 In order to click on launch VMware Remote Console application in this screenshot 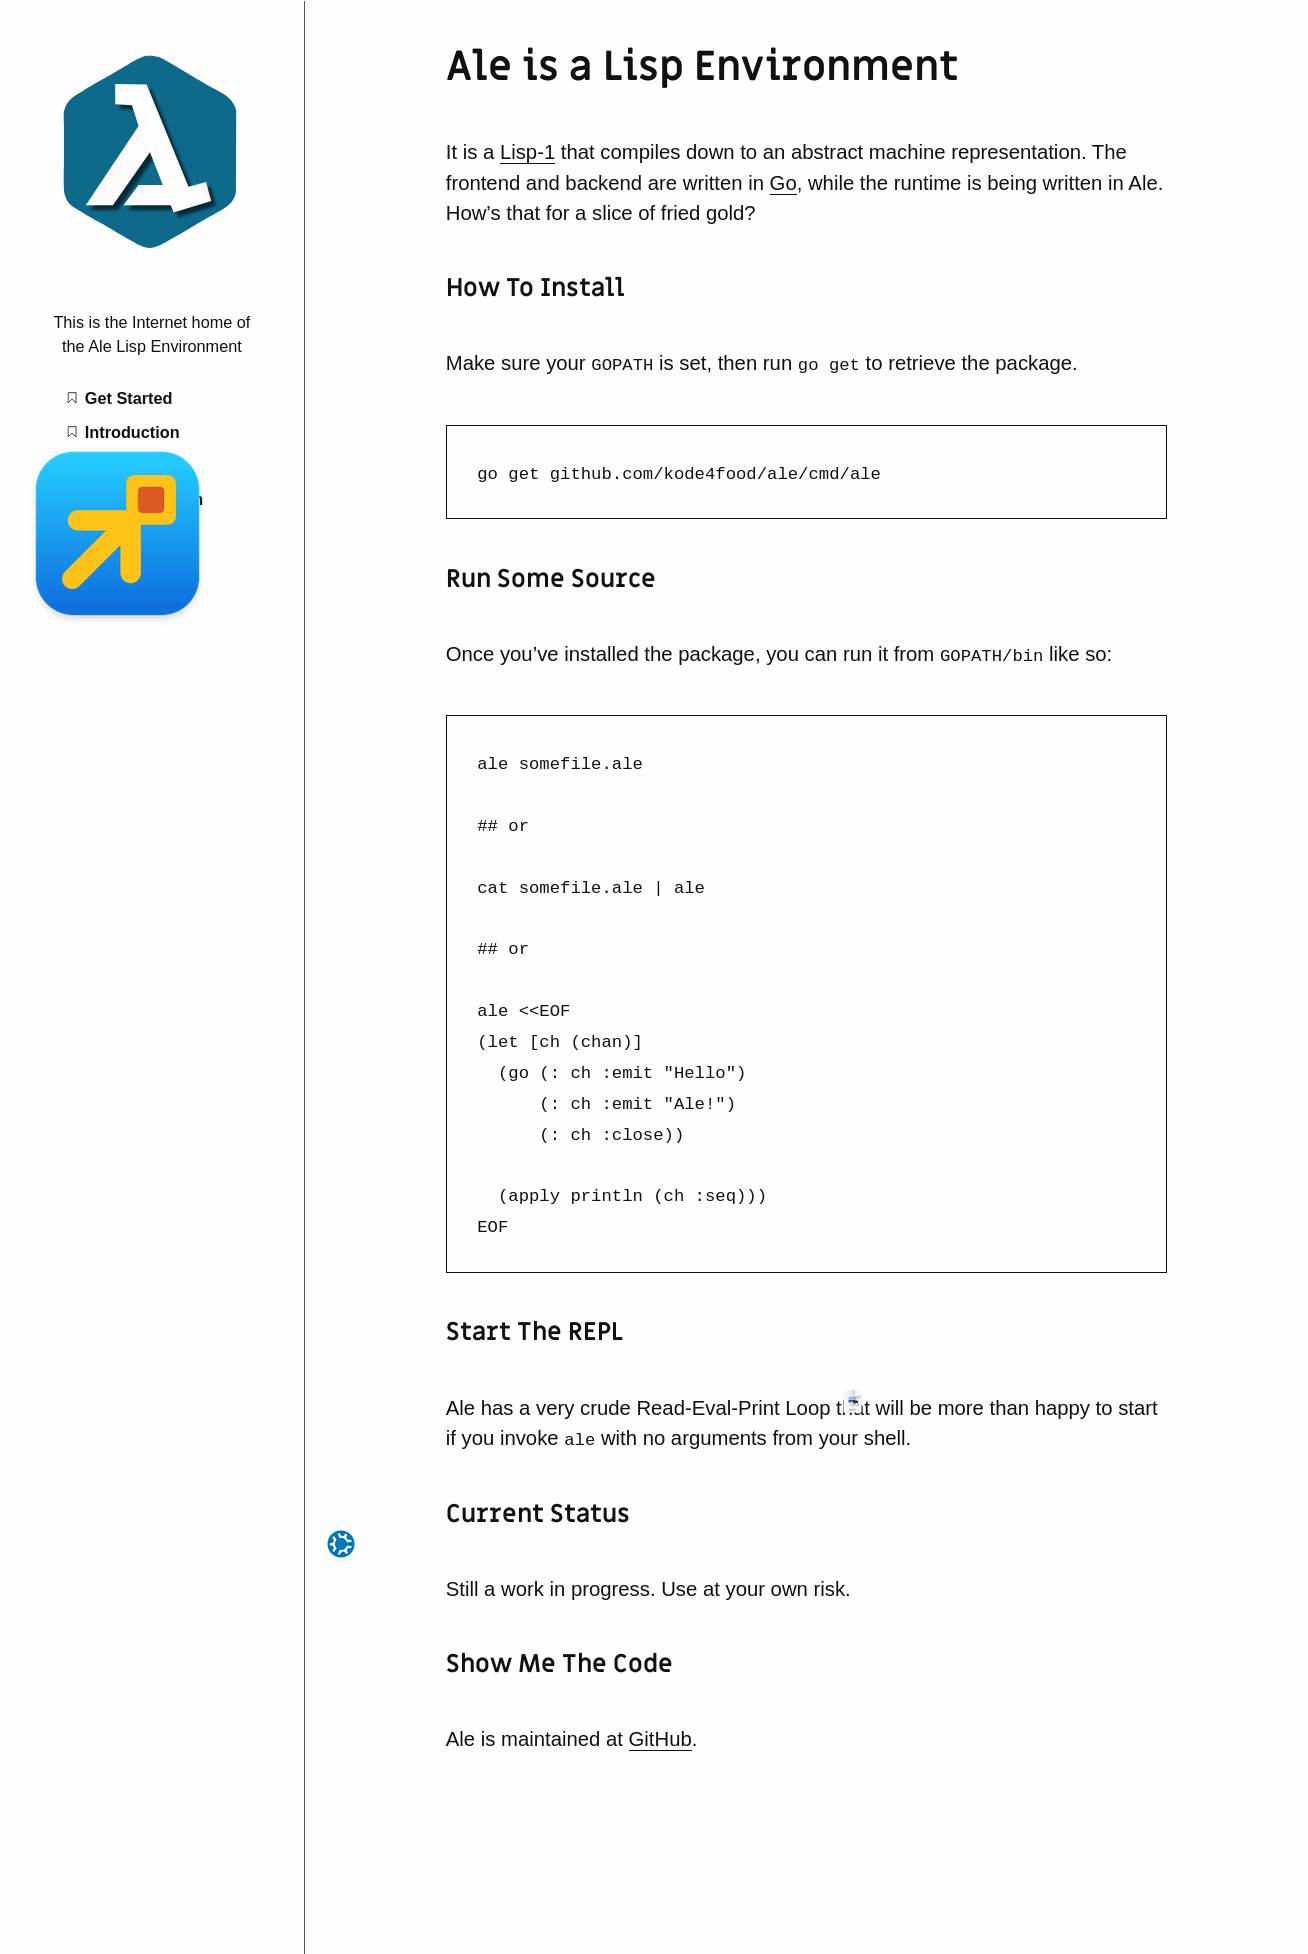, I will do `click(117, 533)`.